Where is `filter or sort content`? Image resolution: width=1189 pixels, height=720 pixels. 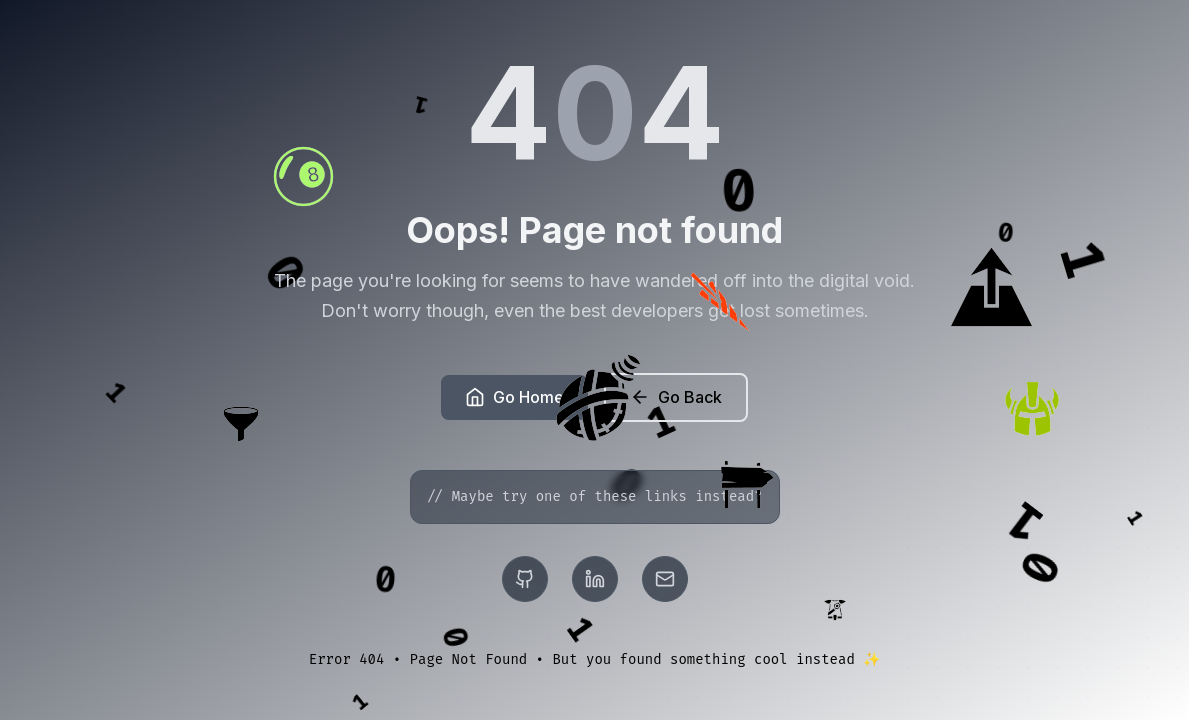 filter or sort content is located at coordinates (241, 424).